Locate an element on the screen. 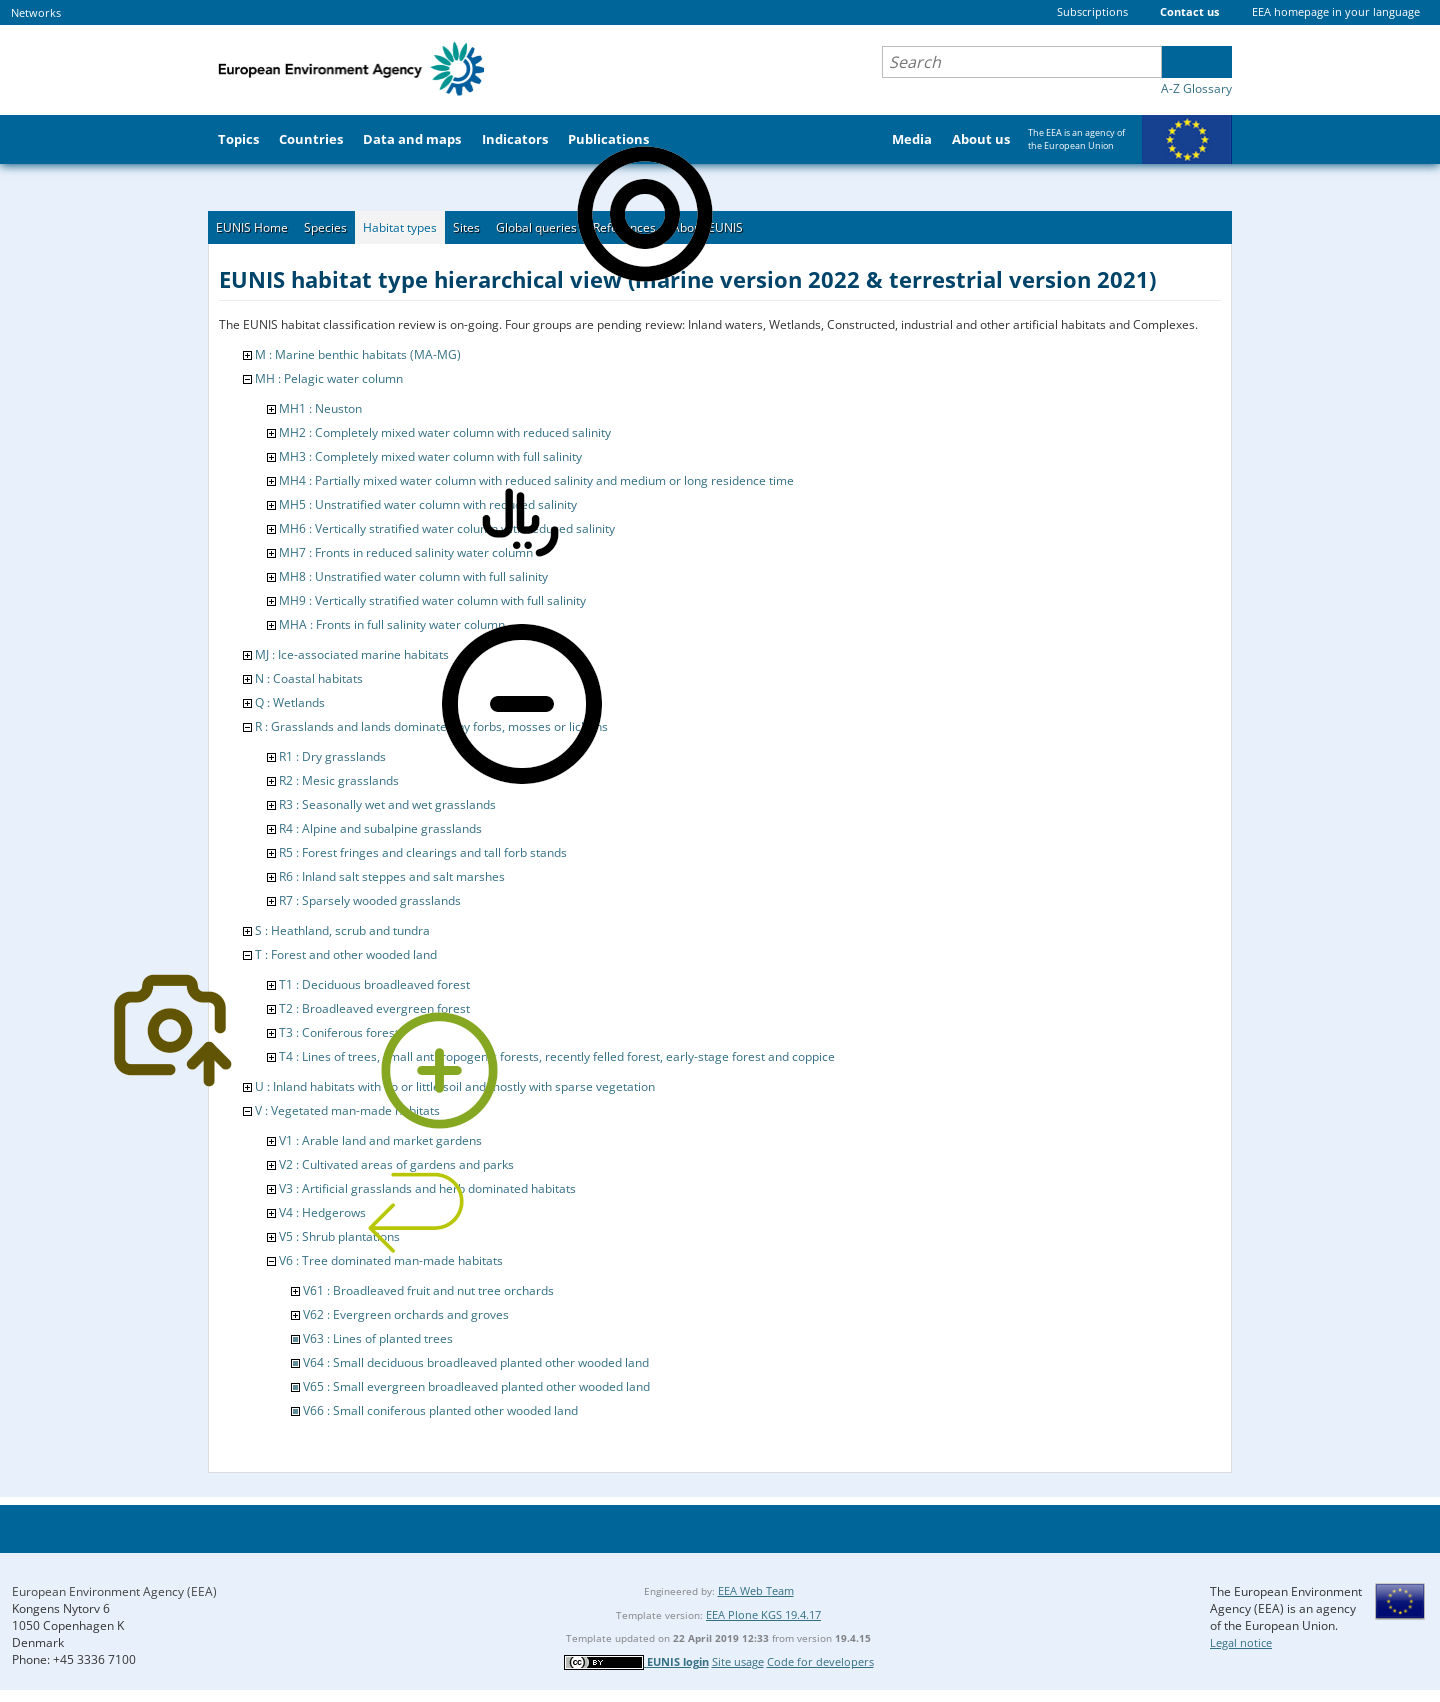  upload a photo from your camera is located at coordinates (170, 1025).